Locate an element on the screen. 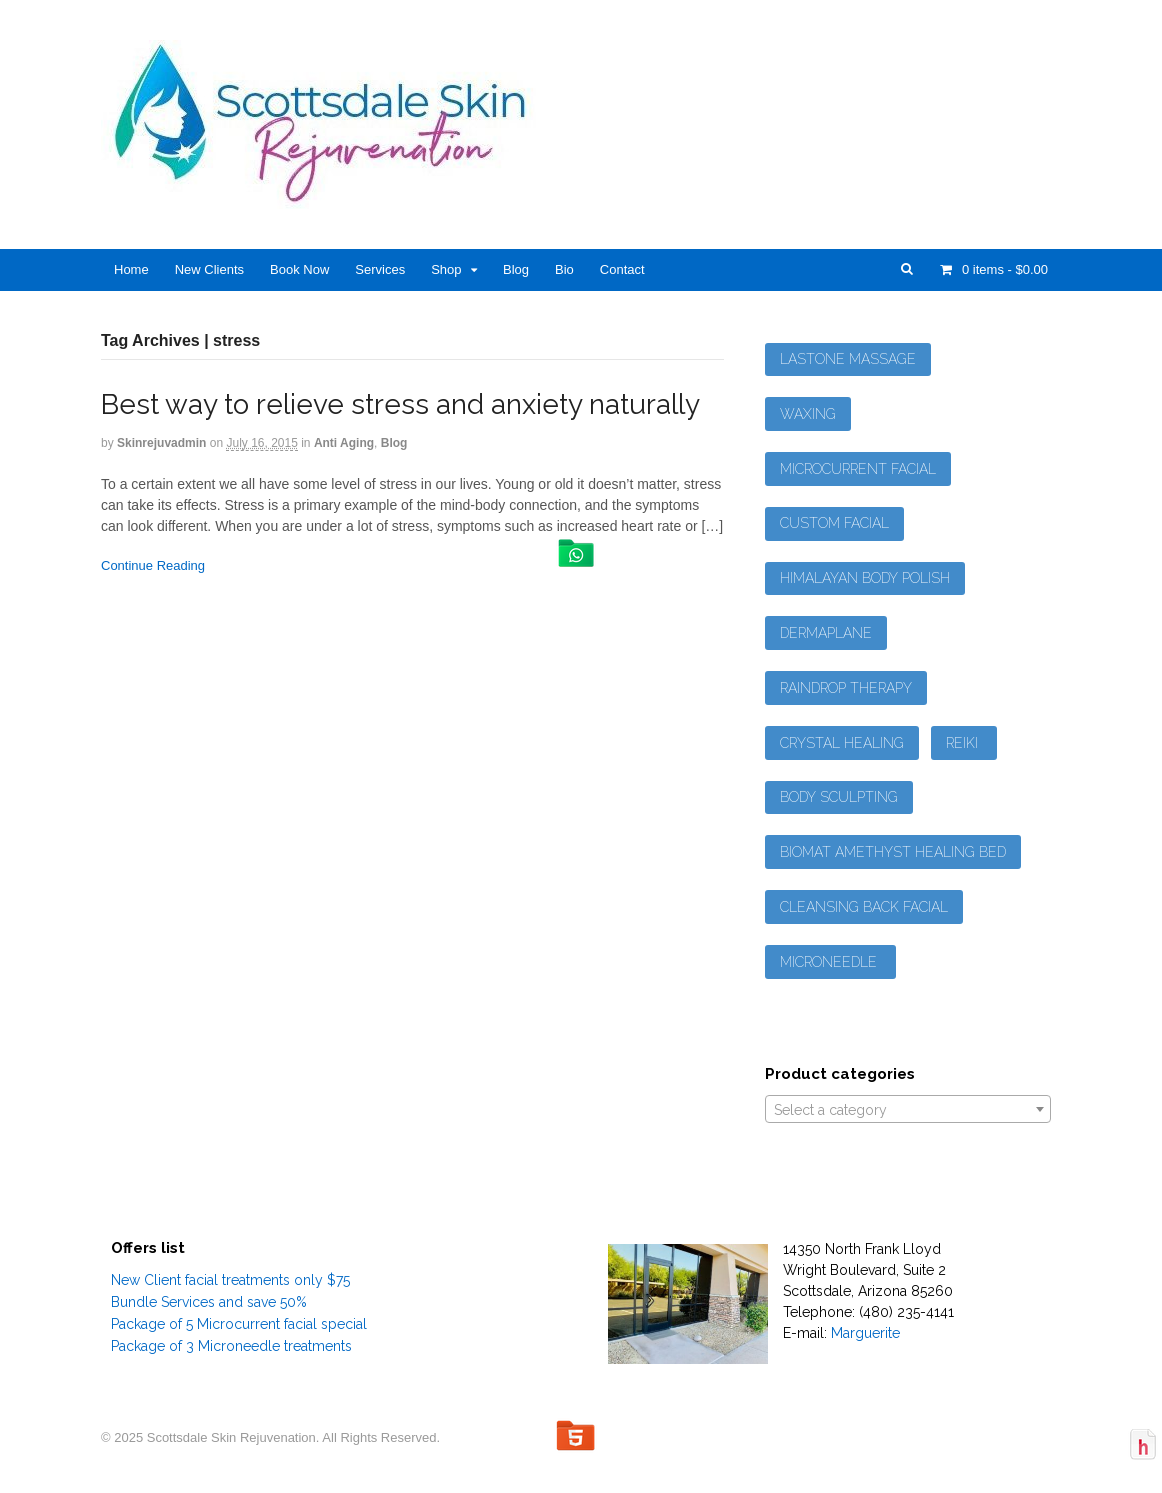 The image size is (1162, 1493). open folder containing whatsapp files is located at coordinates (576, 554).